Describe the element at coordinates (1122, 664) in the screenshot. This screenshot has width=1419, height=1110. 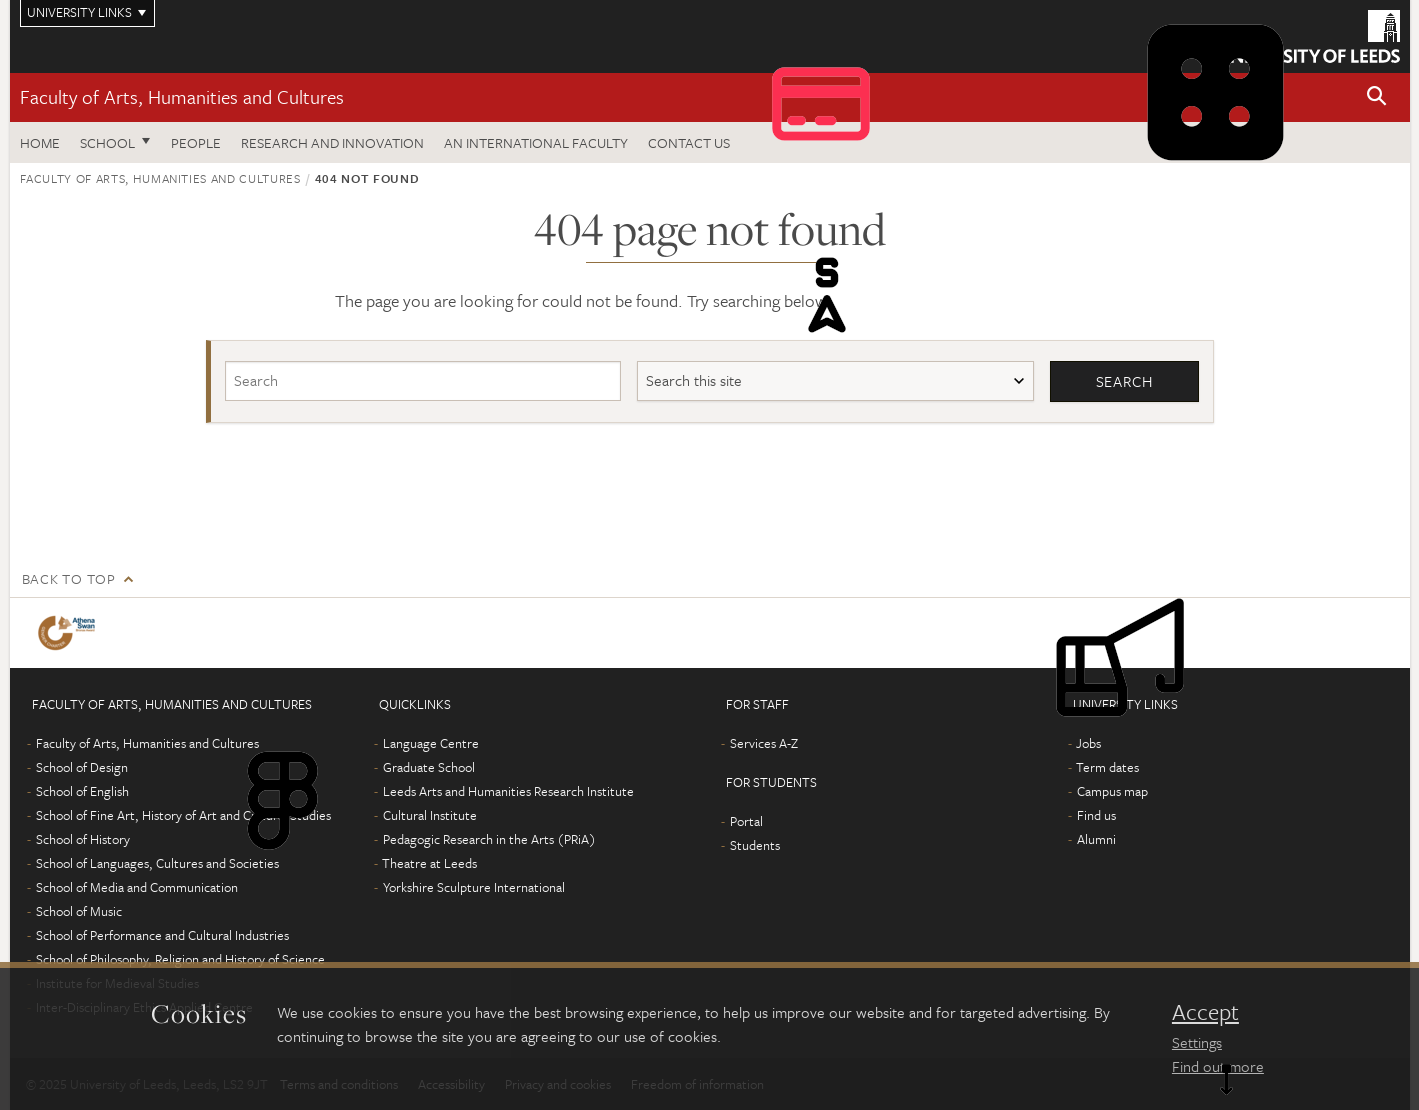
I see `construction or building in progress` at that location.